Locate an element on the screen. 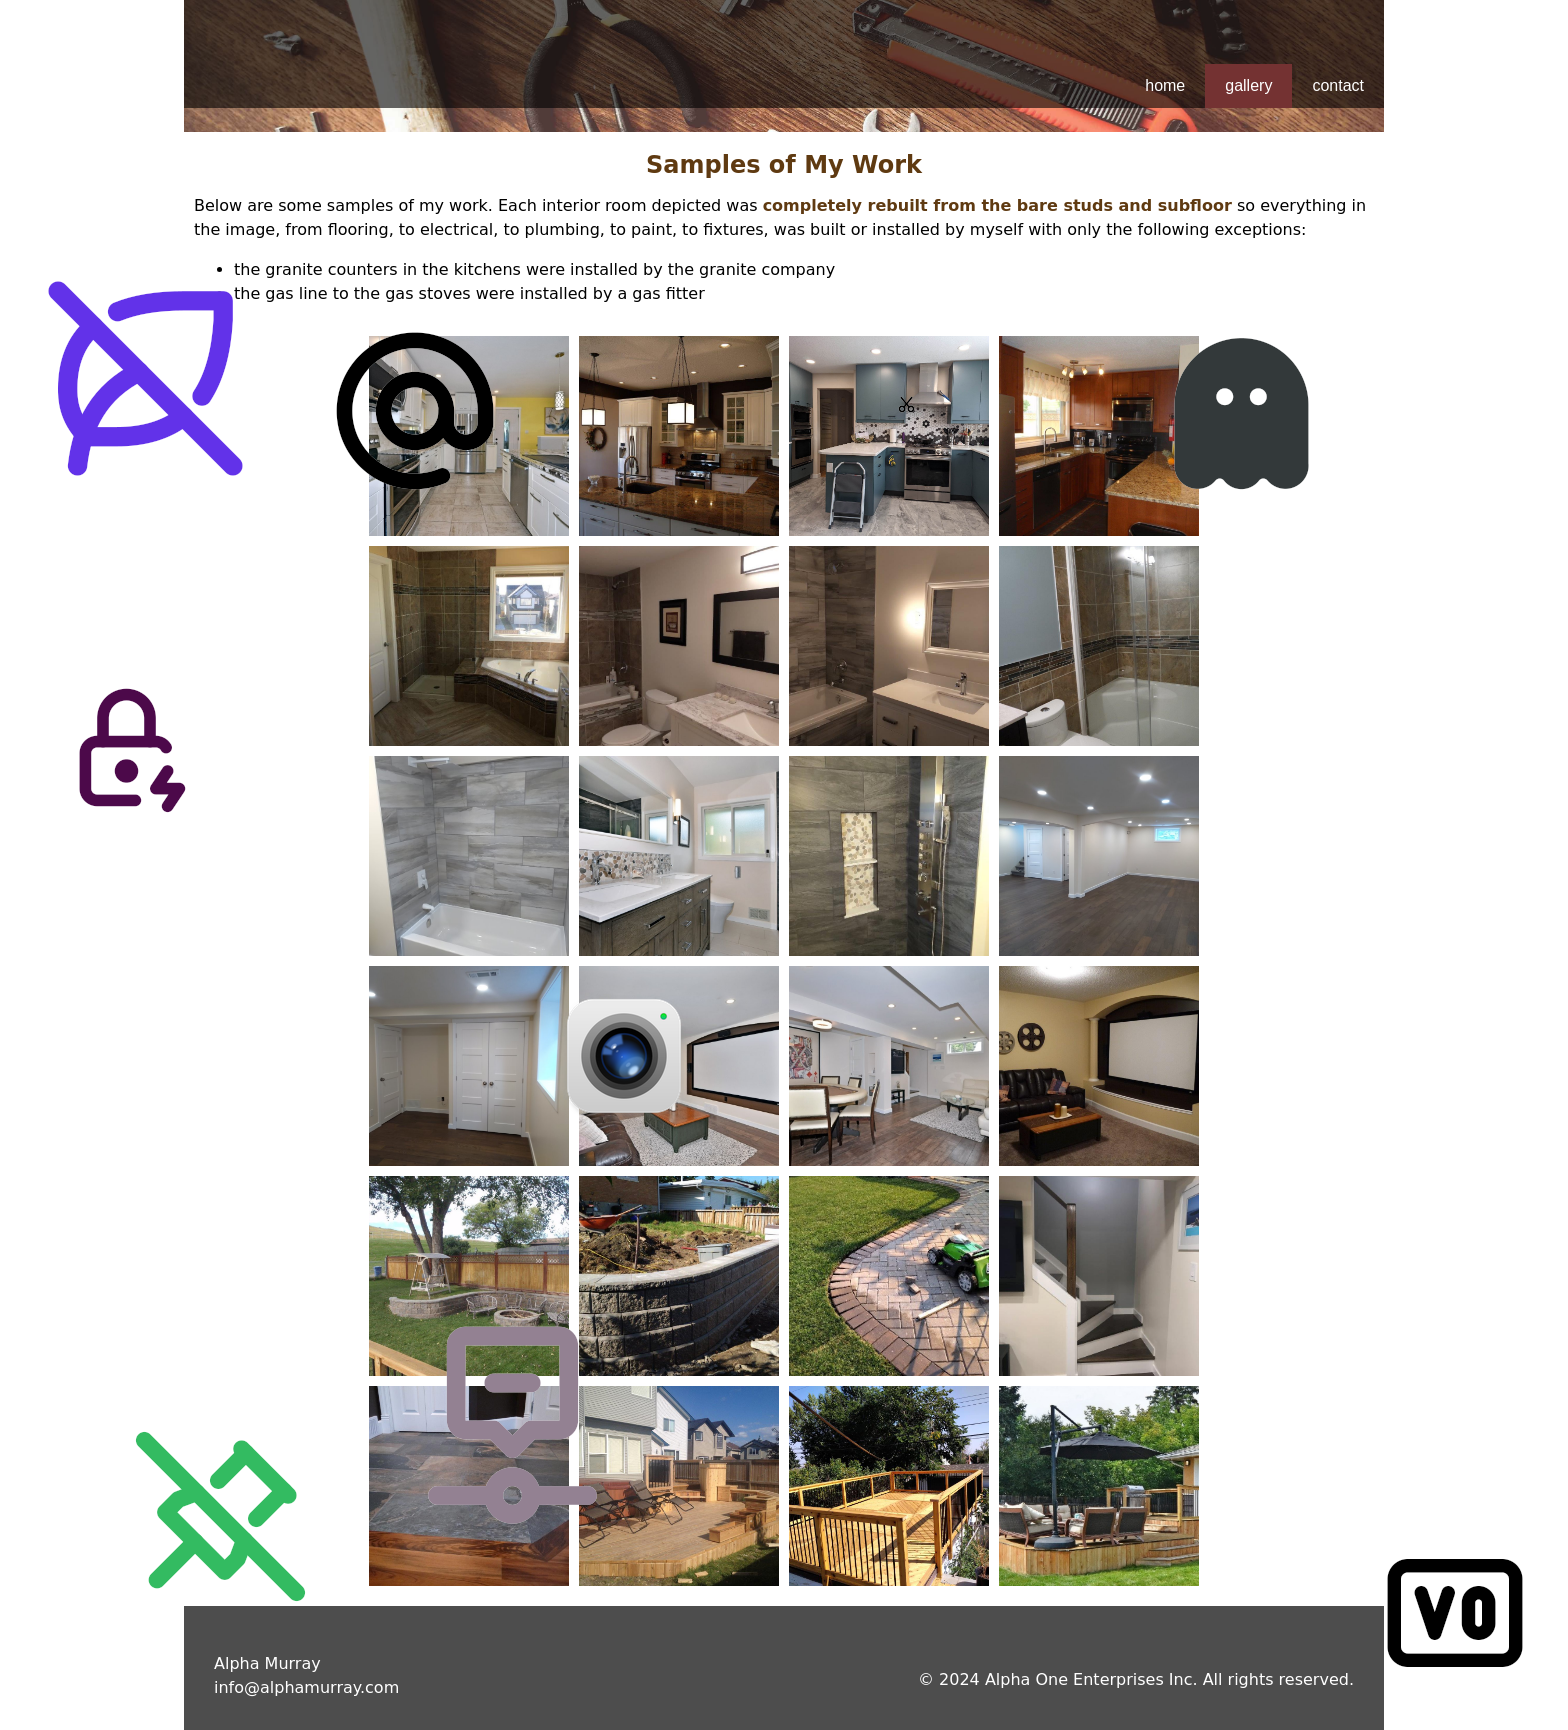  access webcam settings is located at coordinates (624, 1056).